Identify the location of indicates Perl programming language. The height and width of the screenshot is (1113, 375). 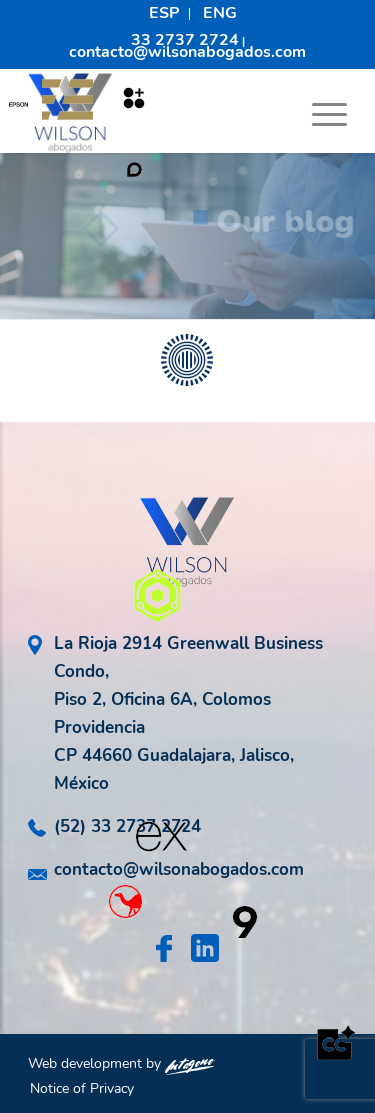
(125, 901).